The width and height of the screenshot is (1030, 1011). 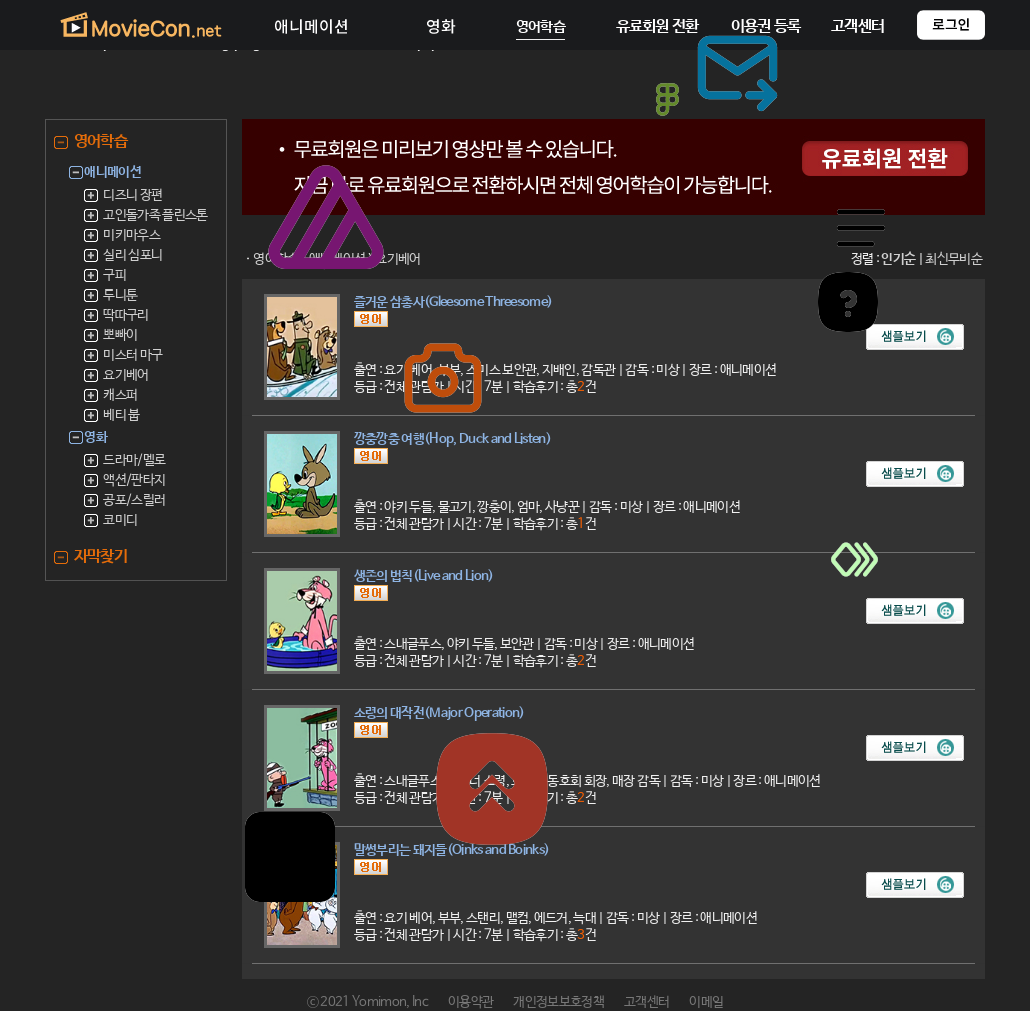 I want to click on access help or support, so click(x=848, y=302).